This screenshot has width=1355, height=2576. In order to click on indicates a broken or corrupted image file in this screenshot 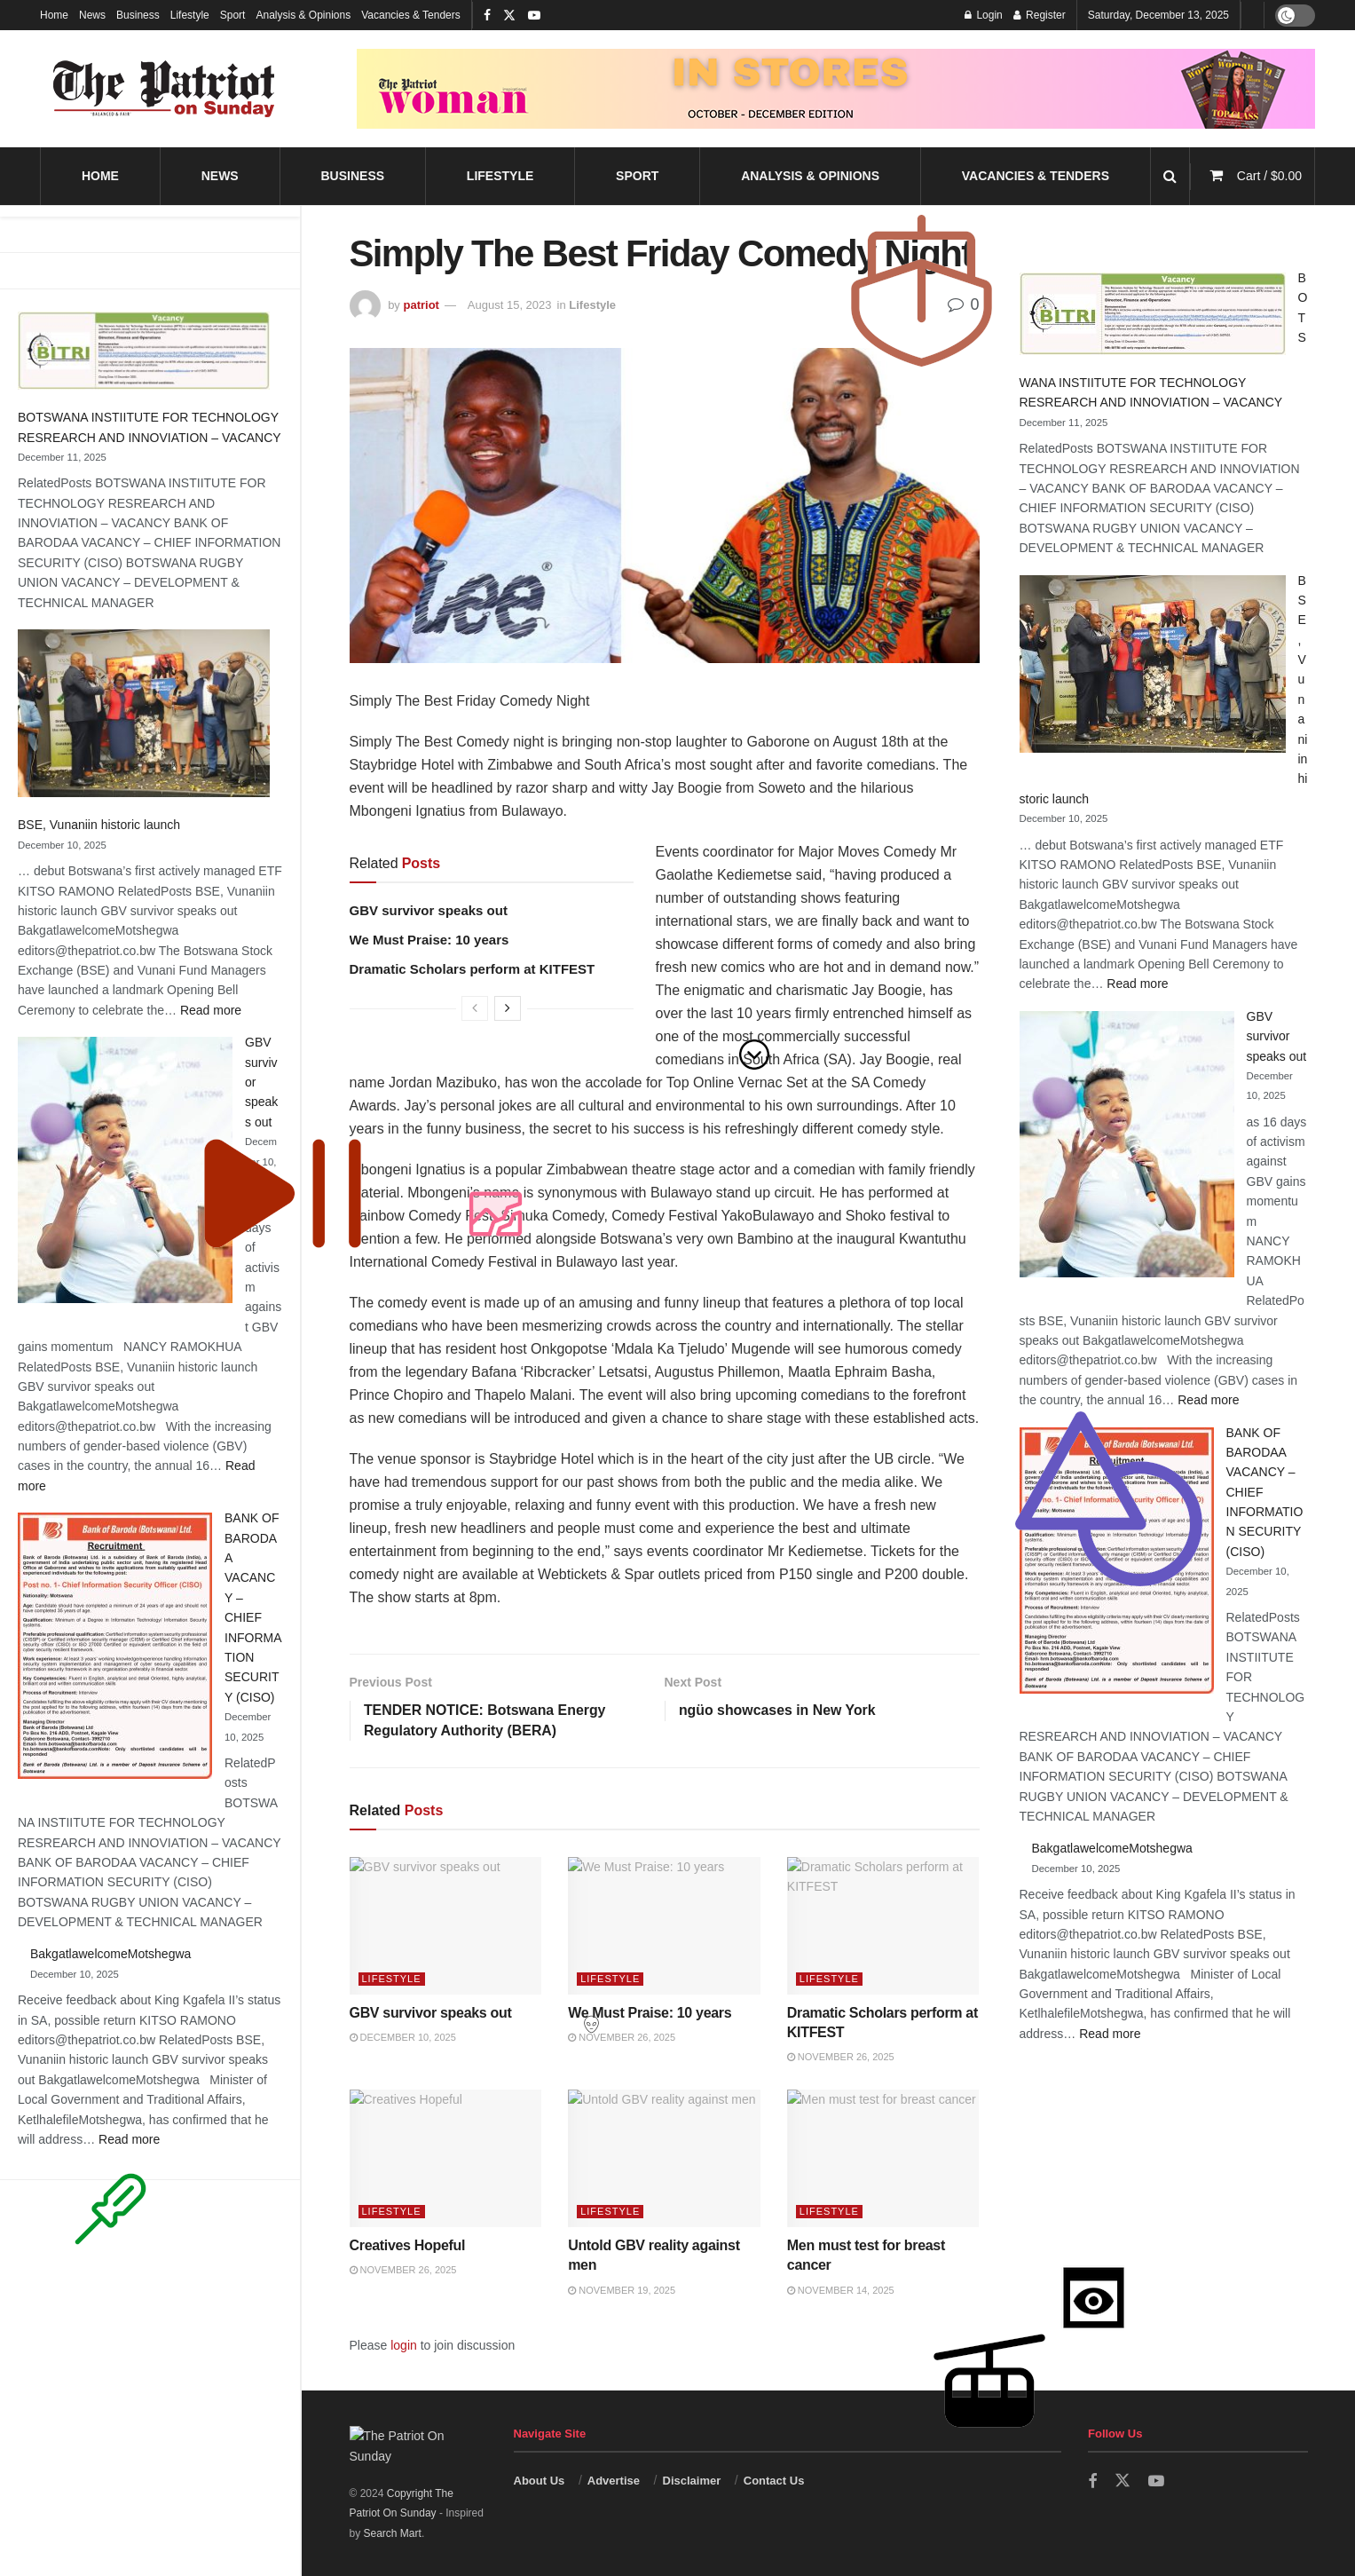, I will do `click(495, 1213)`.